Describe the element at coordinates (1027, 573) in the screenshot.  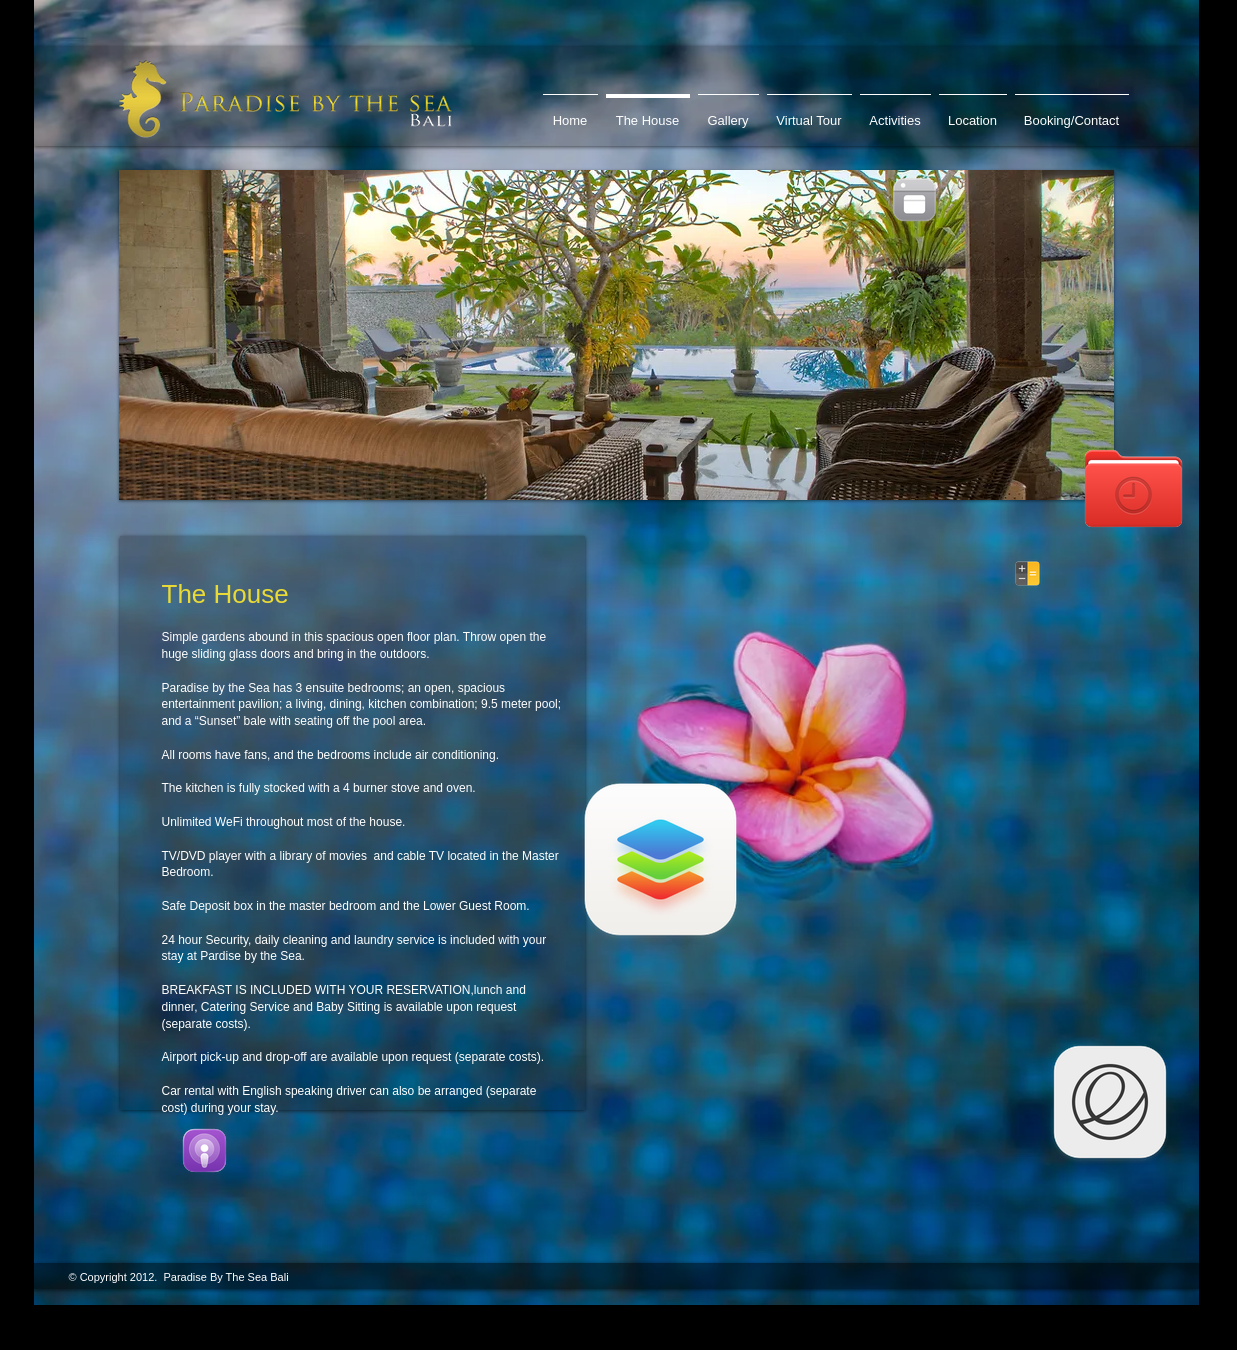
I see `open the calculator app` at that location.